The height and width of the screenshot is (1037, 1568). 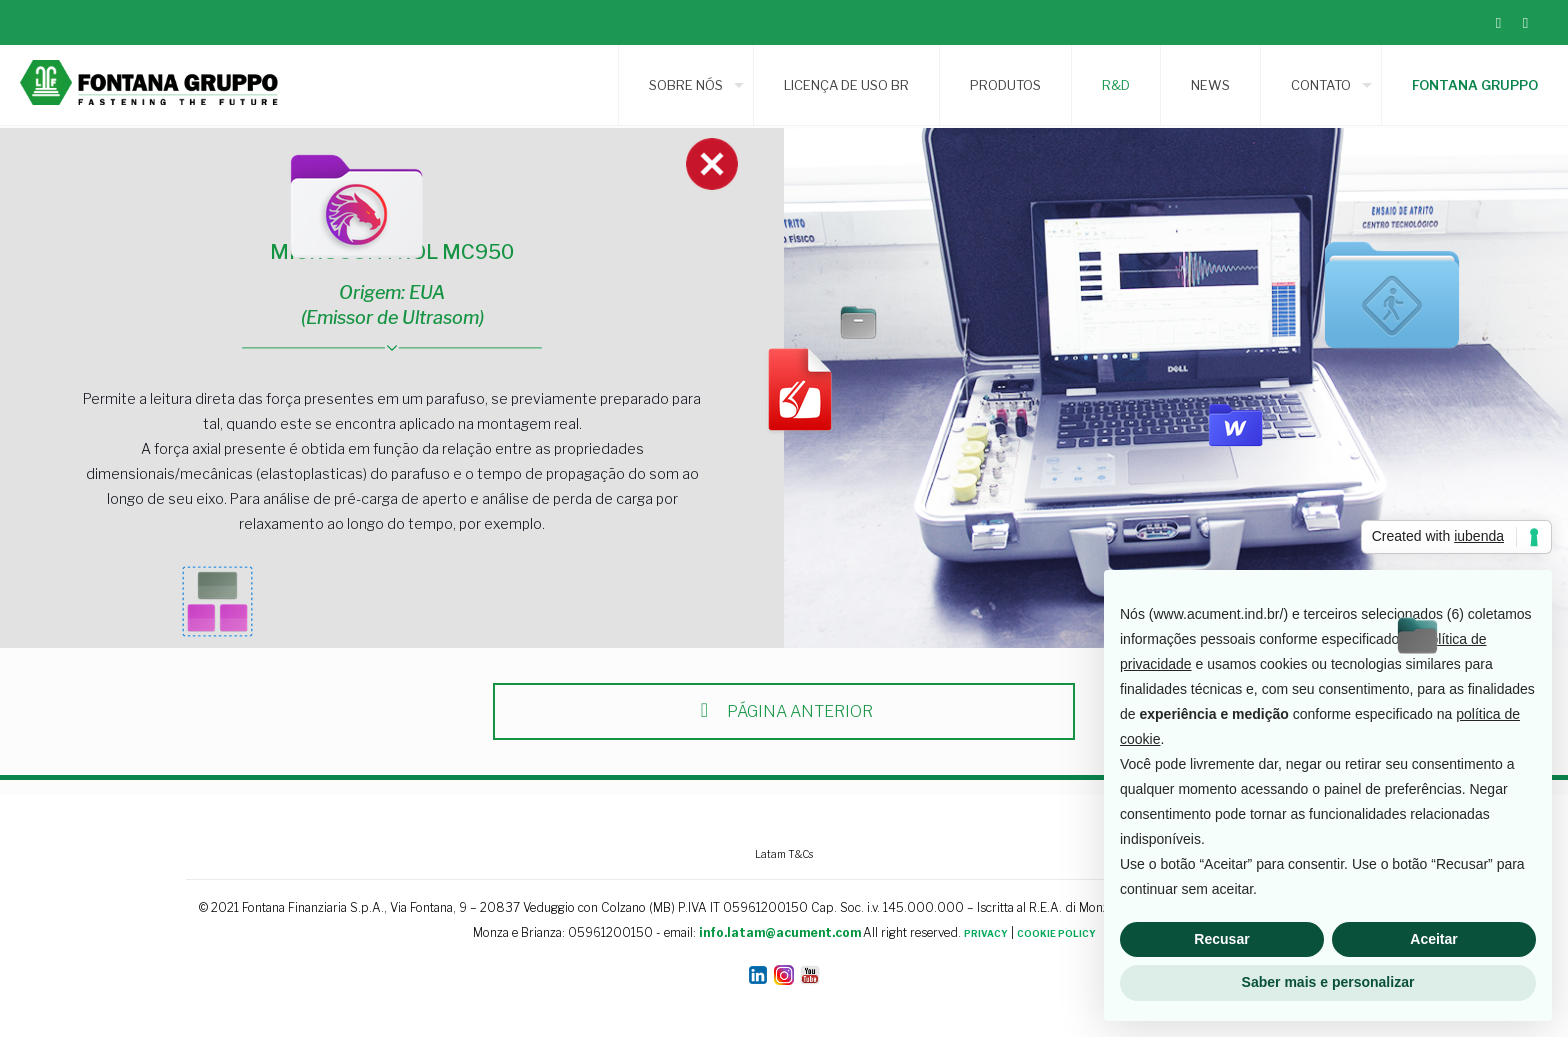 What do you see at coordinates (712, 164) in the screenshot?
I see `close the current window or dialog` at bounding box center [712, 164].